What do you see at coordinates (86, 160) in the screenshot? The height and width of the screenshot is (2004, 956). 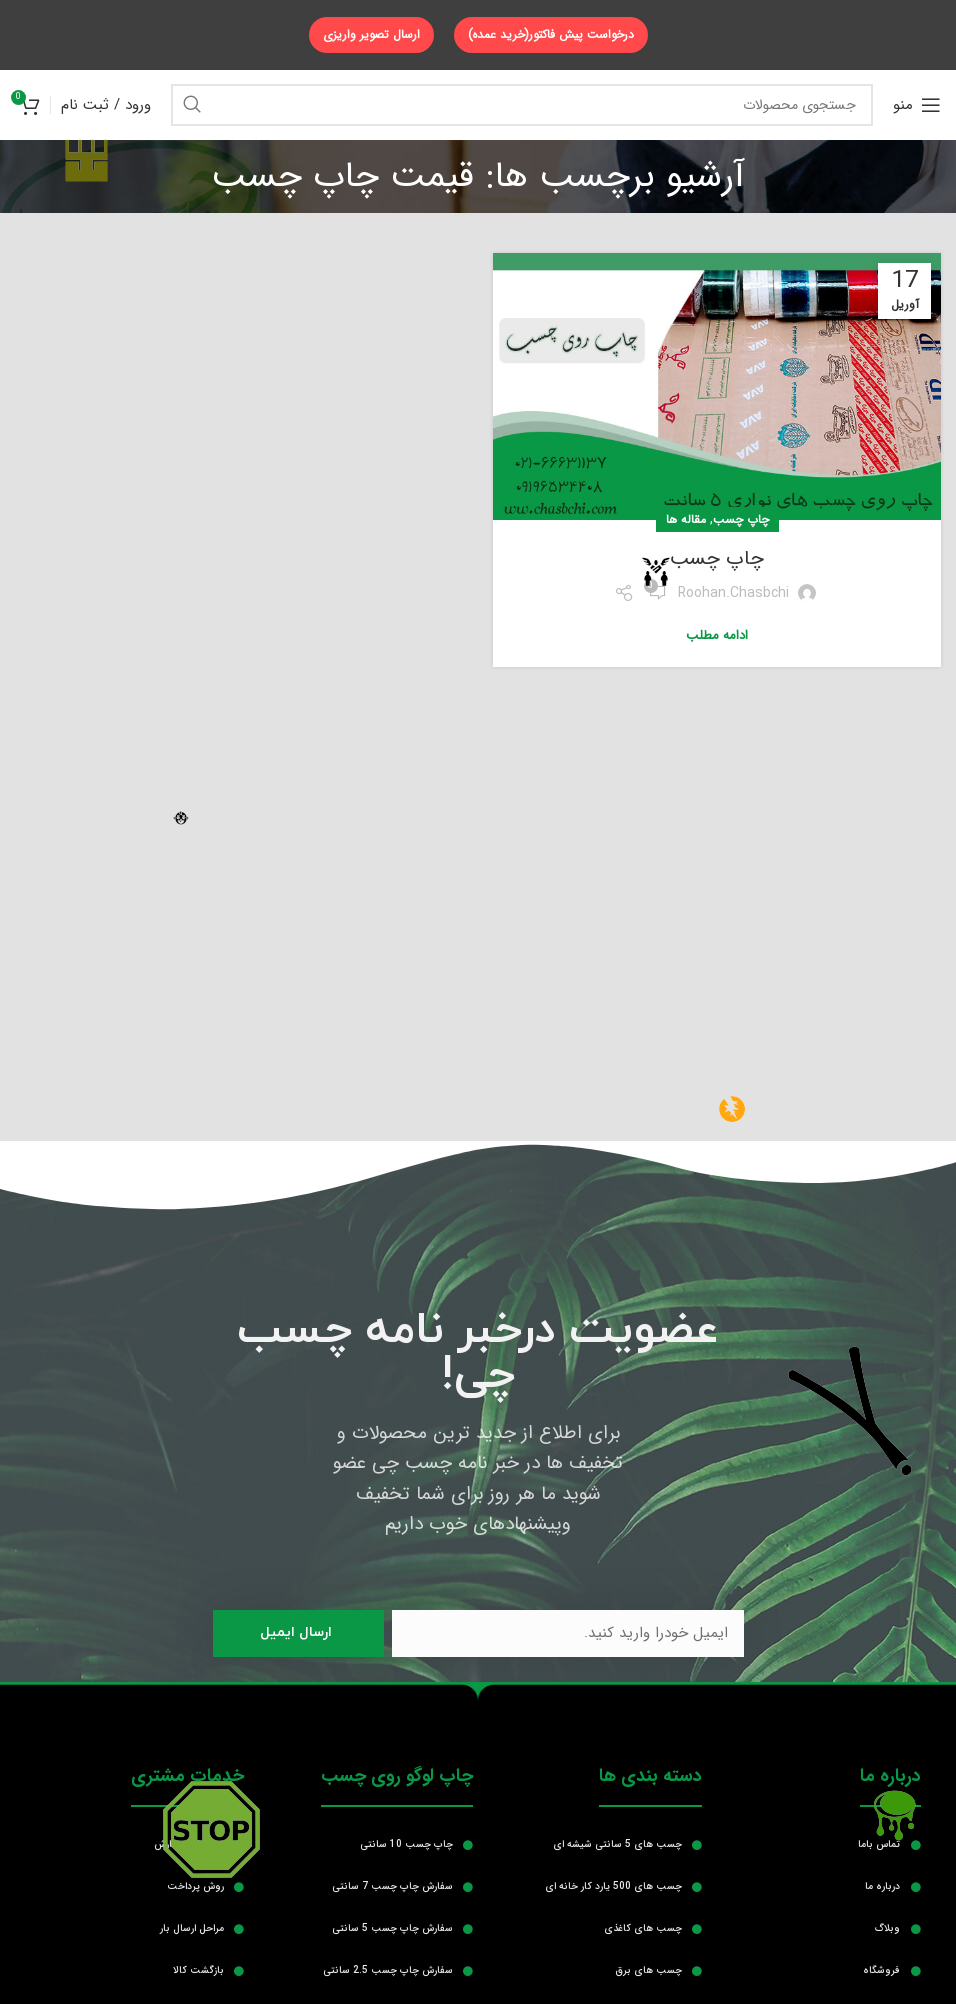 I see `castle or fortress icon for strategy games` at bounding box center [86, 160].